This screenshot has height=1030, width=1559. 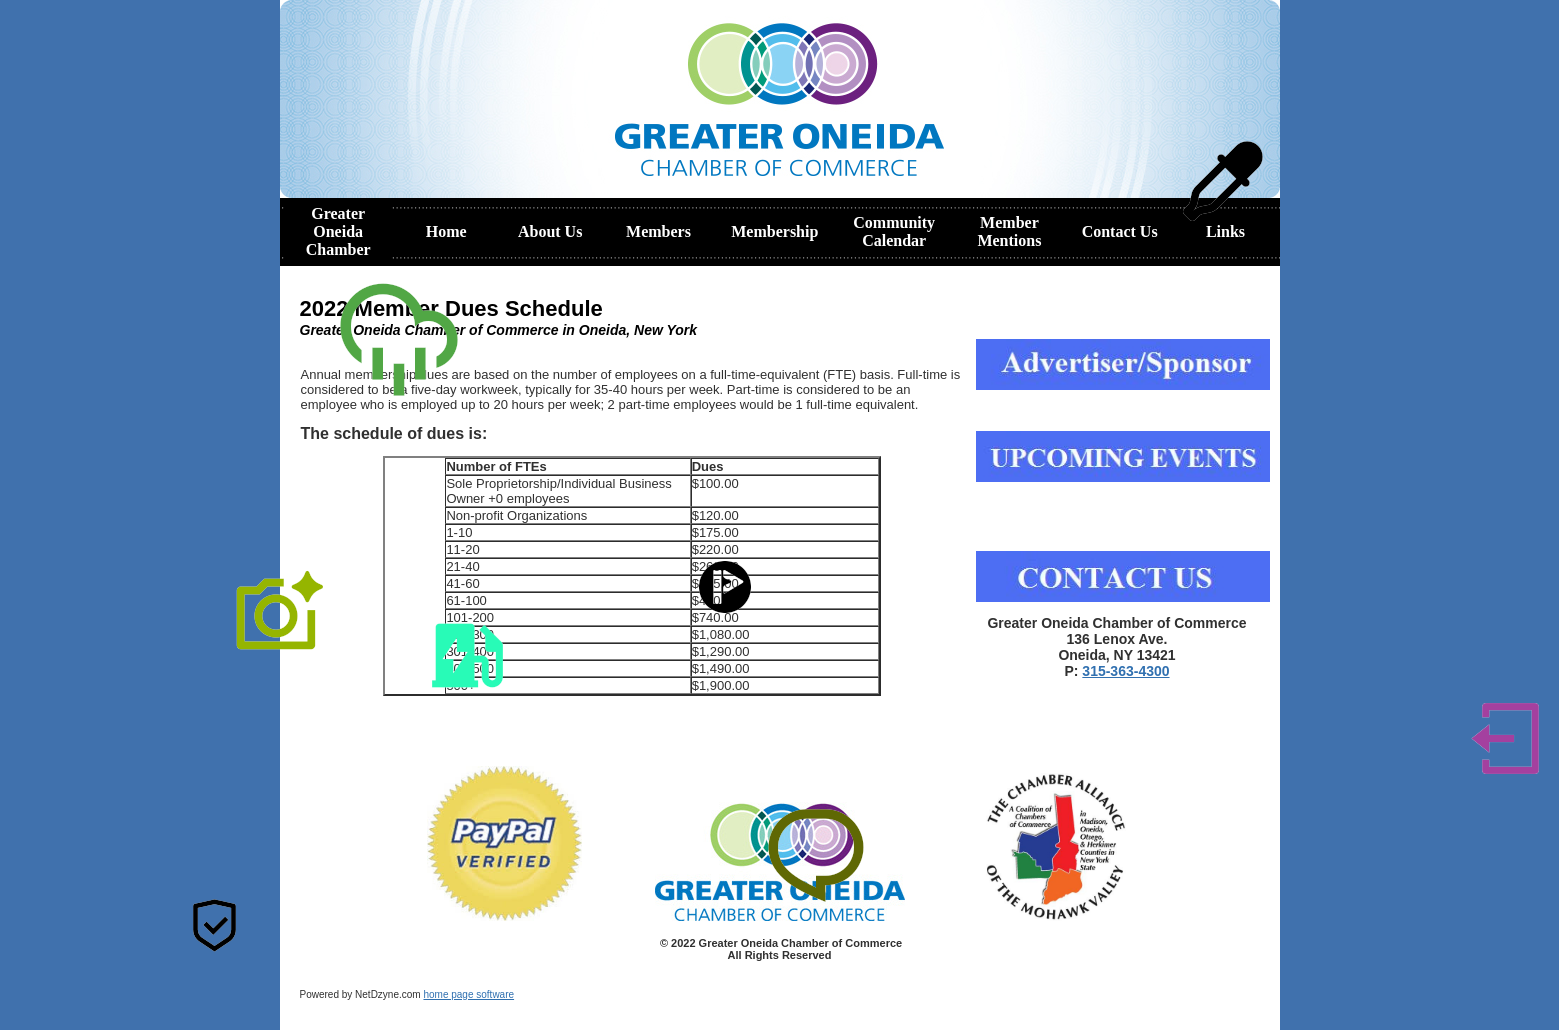 What do you see at coordinates (725, 587) in the screenshot?
I see `open picarto.tv streaming platform` at bounding box center [725, 587].